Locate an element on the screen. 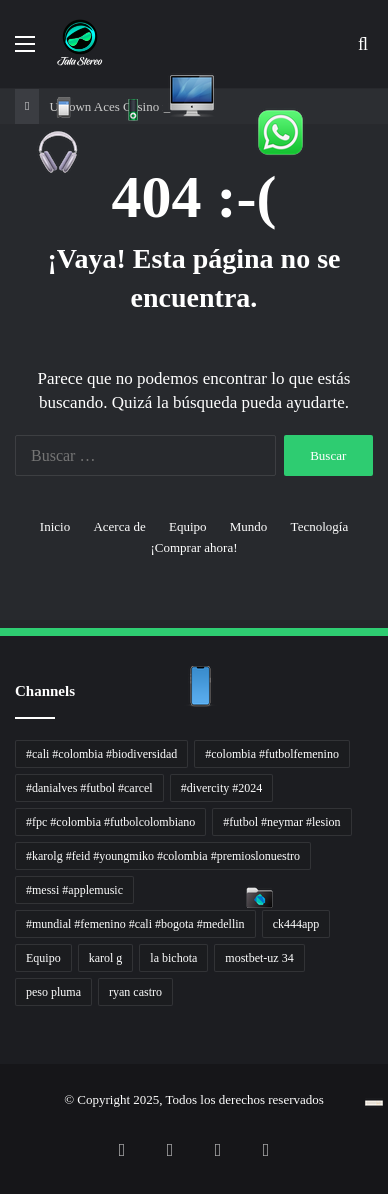 The height and width of the screenshot is (1194, 388). memory stick pro duo storage device is located at coordinates (63, 107).